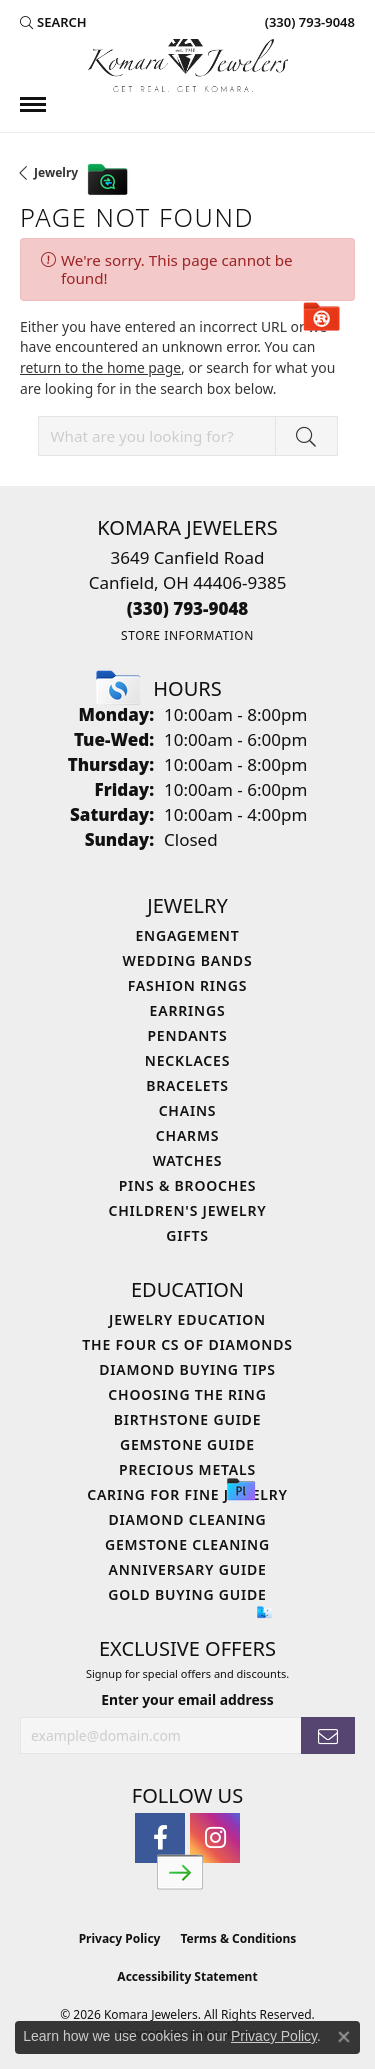 Image resolution: width=375 pixels, height=2069 pixels. What do you see at coordinates (241, 1490) in the screenshot?
I see `open folder containing Adobe Prelude project files` at bounding box center [241, 1490].